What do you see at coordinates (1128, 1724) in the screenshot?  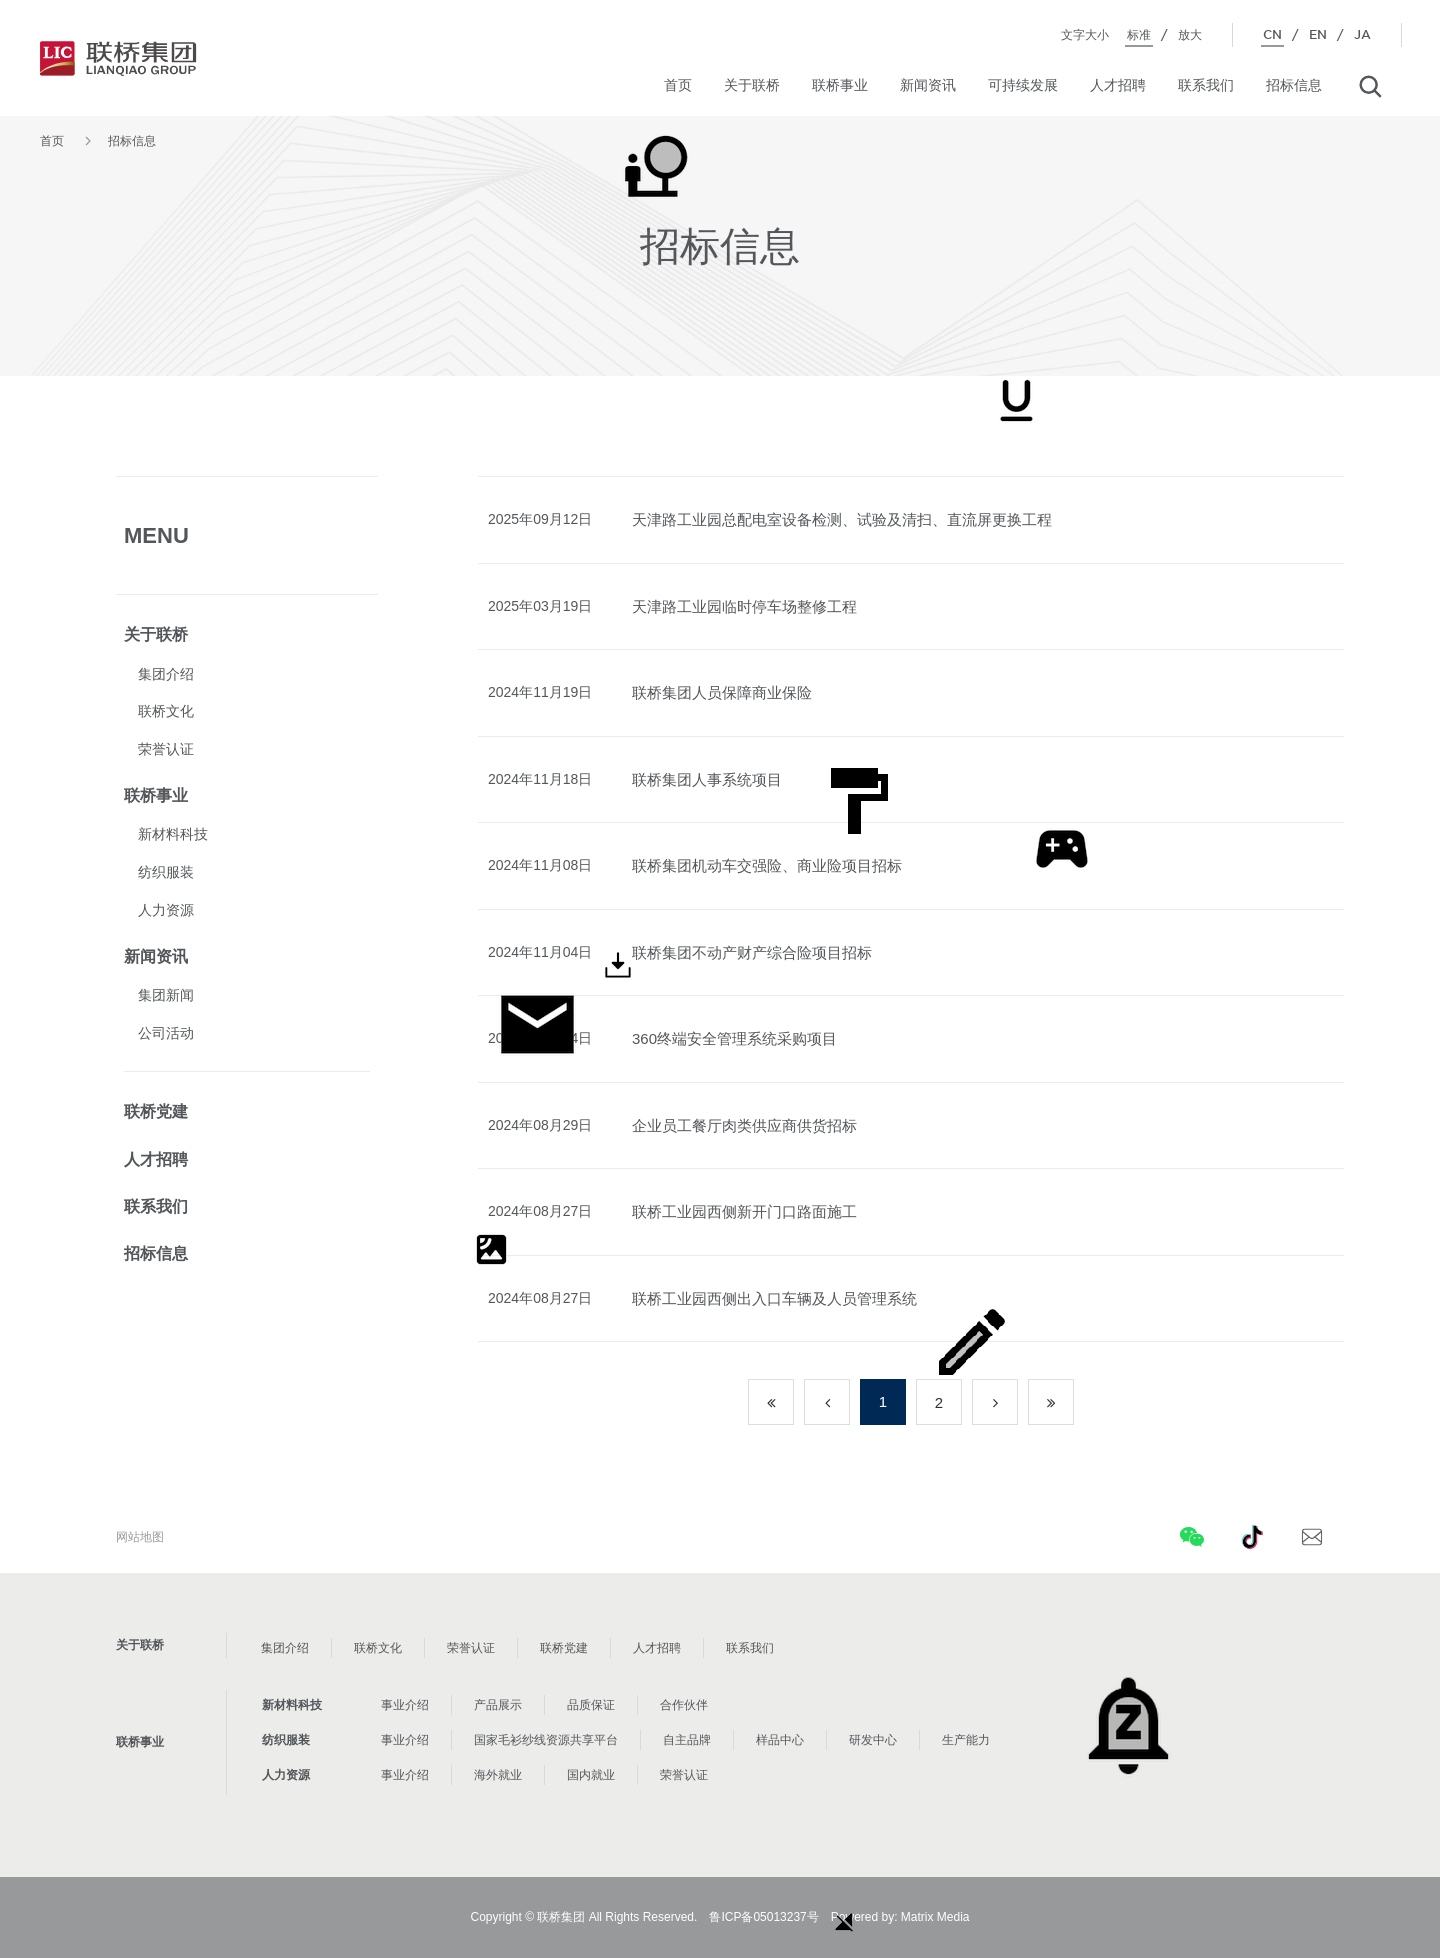 I see `notifications are currently snoozed` at bounding box center [1128, 1724].